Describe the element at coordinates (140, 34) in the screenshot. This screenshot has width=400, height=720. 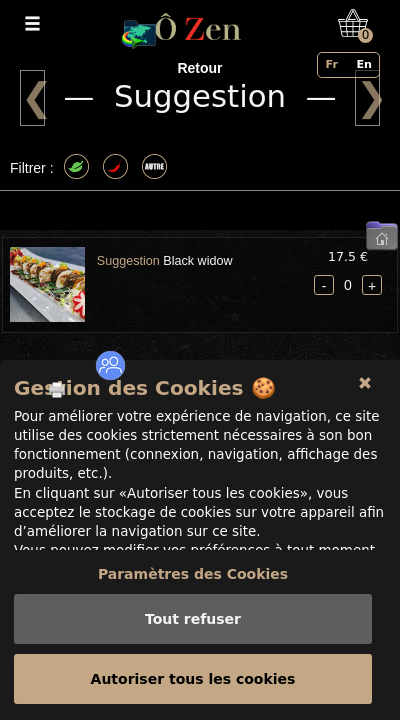
I see `open internet download manager files folder` at that location.